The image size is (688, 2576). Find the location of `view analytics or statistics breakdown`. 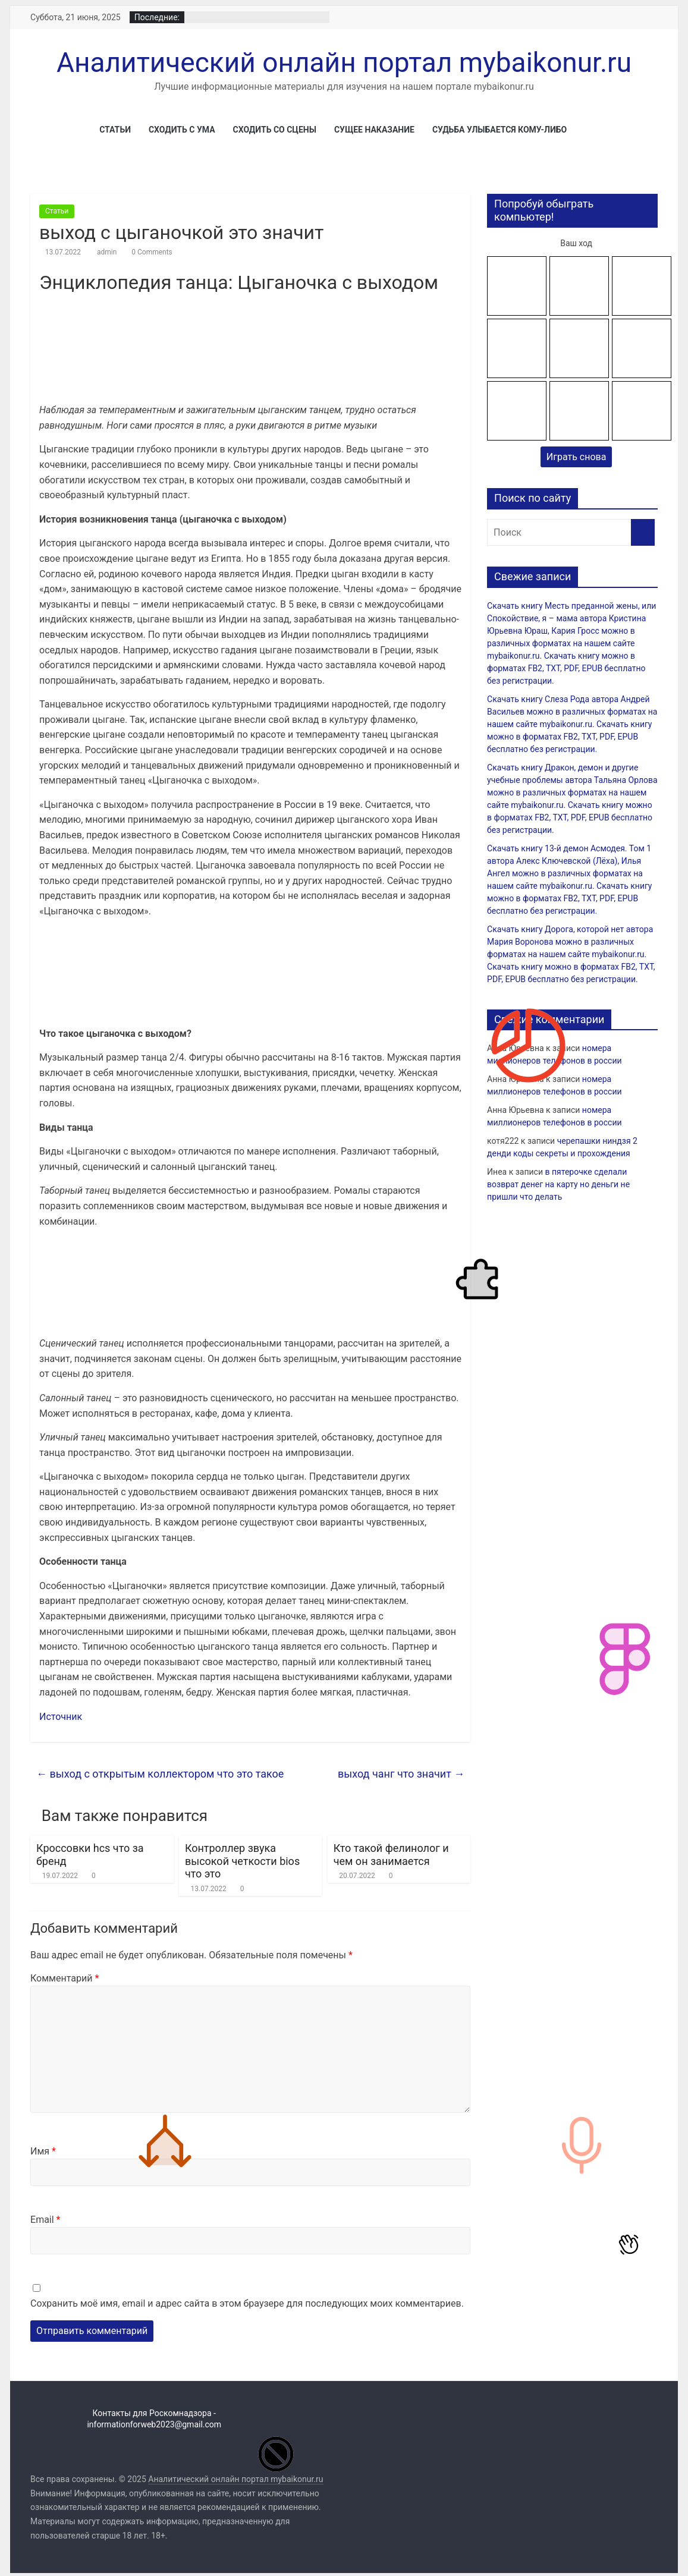

view analytics or statistics breakdown is located at coordinates (528, 1045).